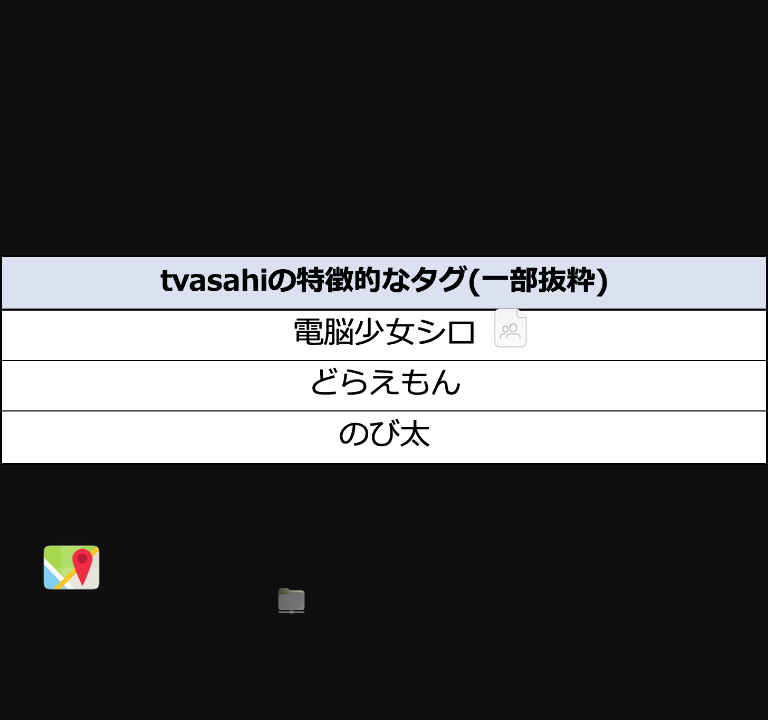 The height and width of the screenshot is (720, 768). Describe the element at coordinates (291, 600) in the screenshot. I see `access files stored on a remote server` at that location.